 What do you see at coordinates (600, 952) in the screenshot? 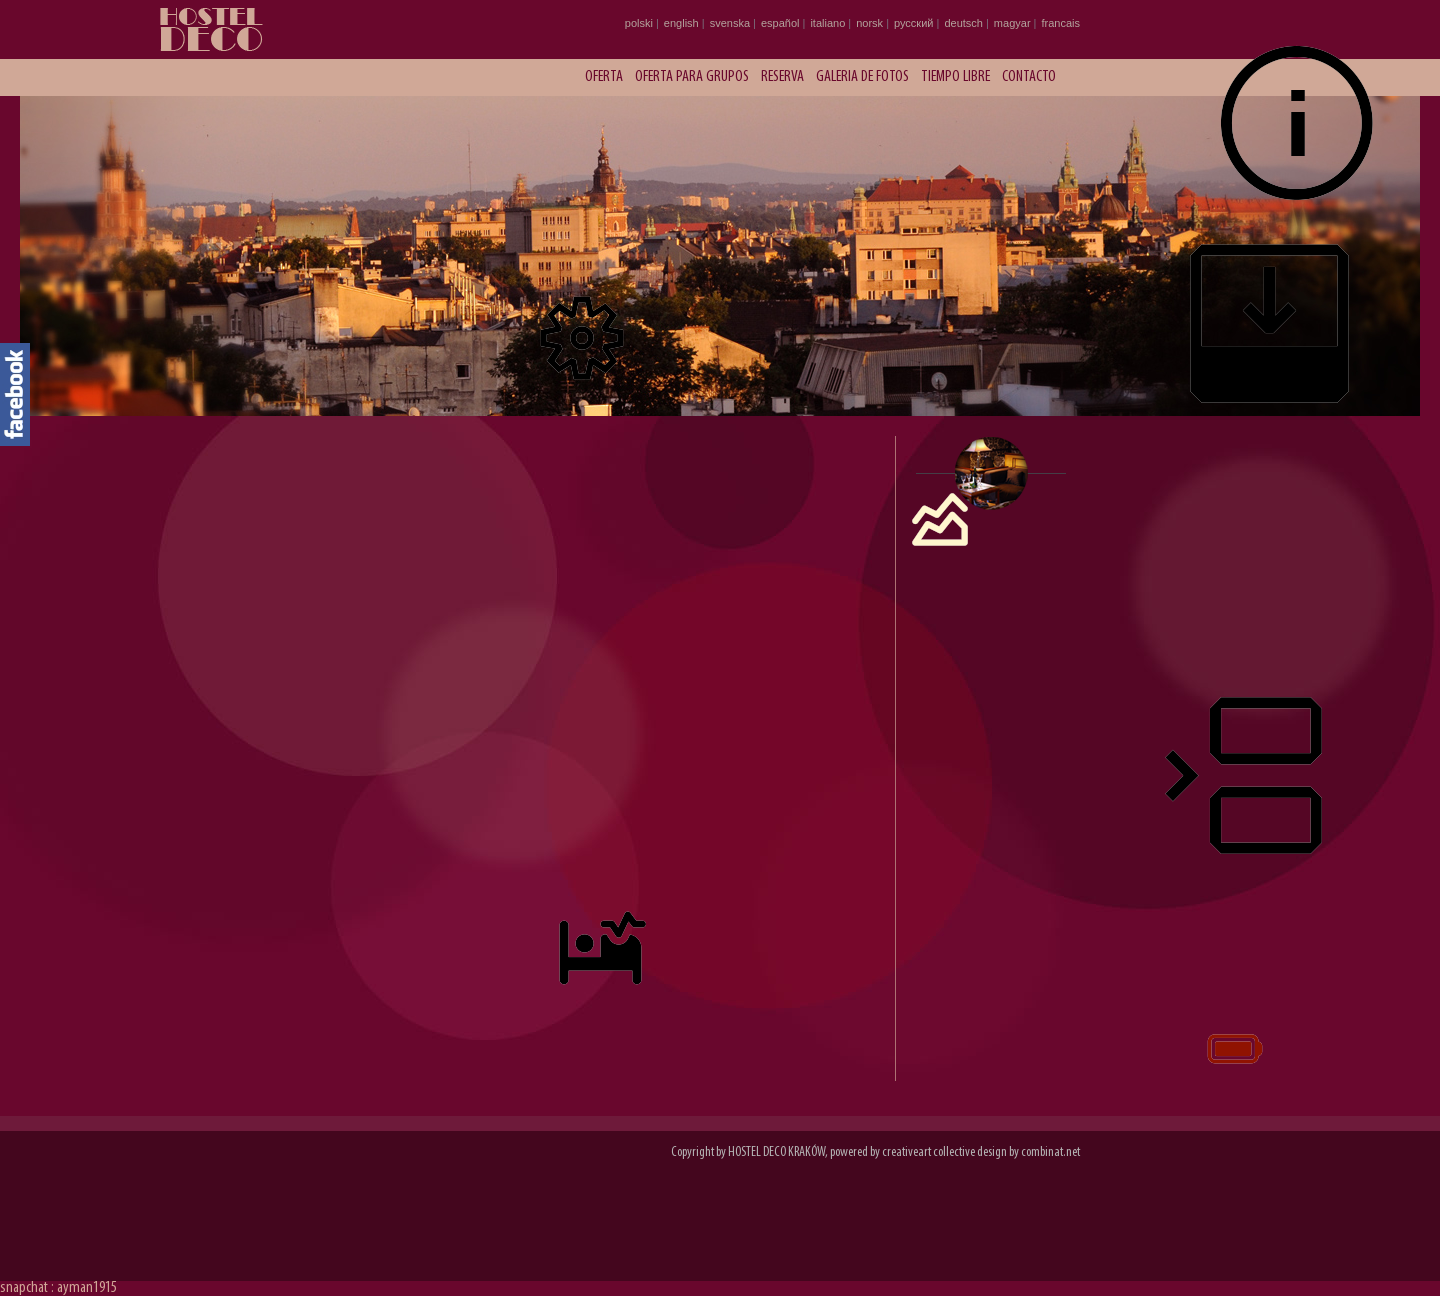
I see `view patient monitoring or hospital bed status` at bounding box center [600, 952].